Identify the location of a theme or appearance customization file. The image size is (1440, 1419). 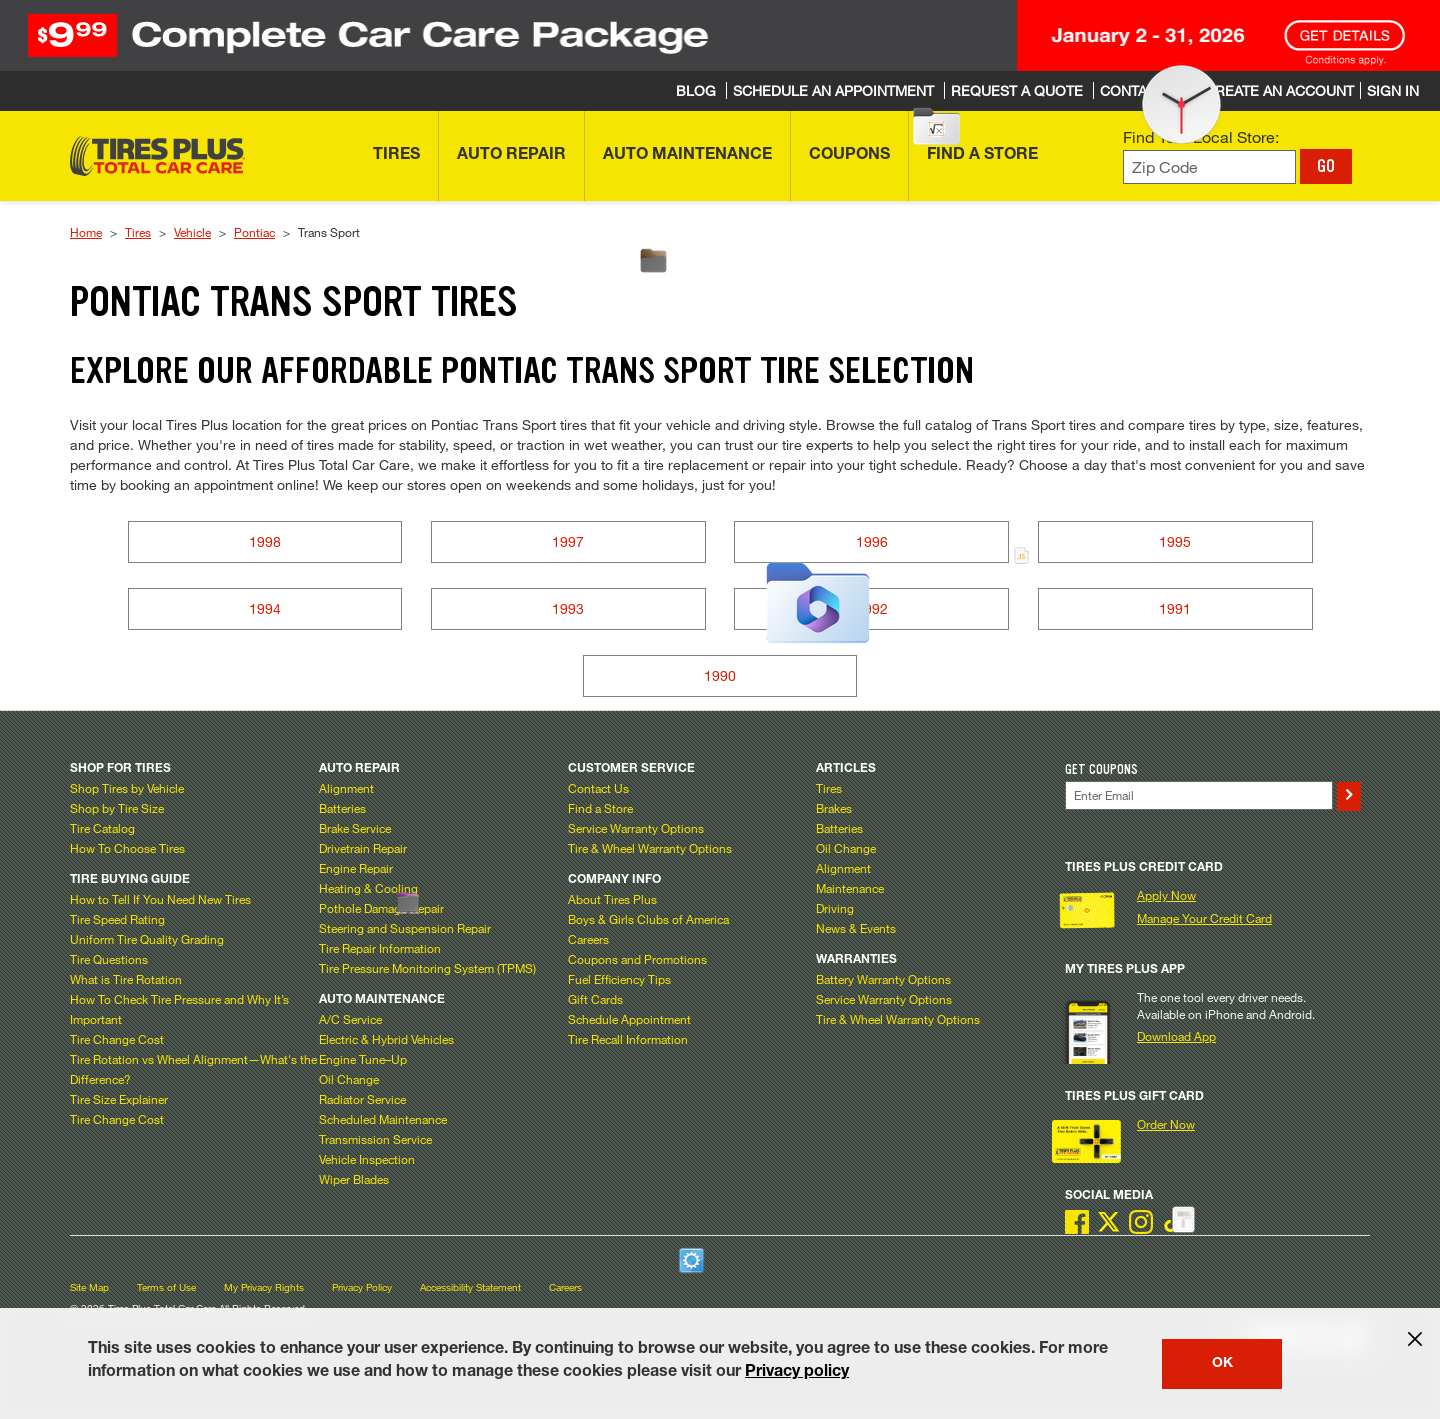
(1183, 1219).